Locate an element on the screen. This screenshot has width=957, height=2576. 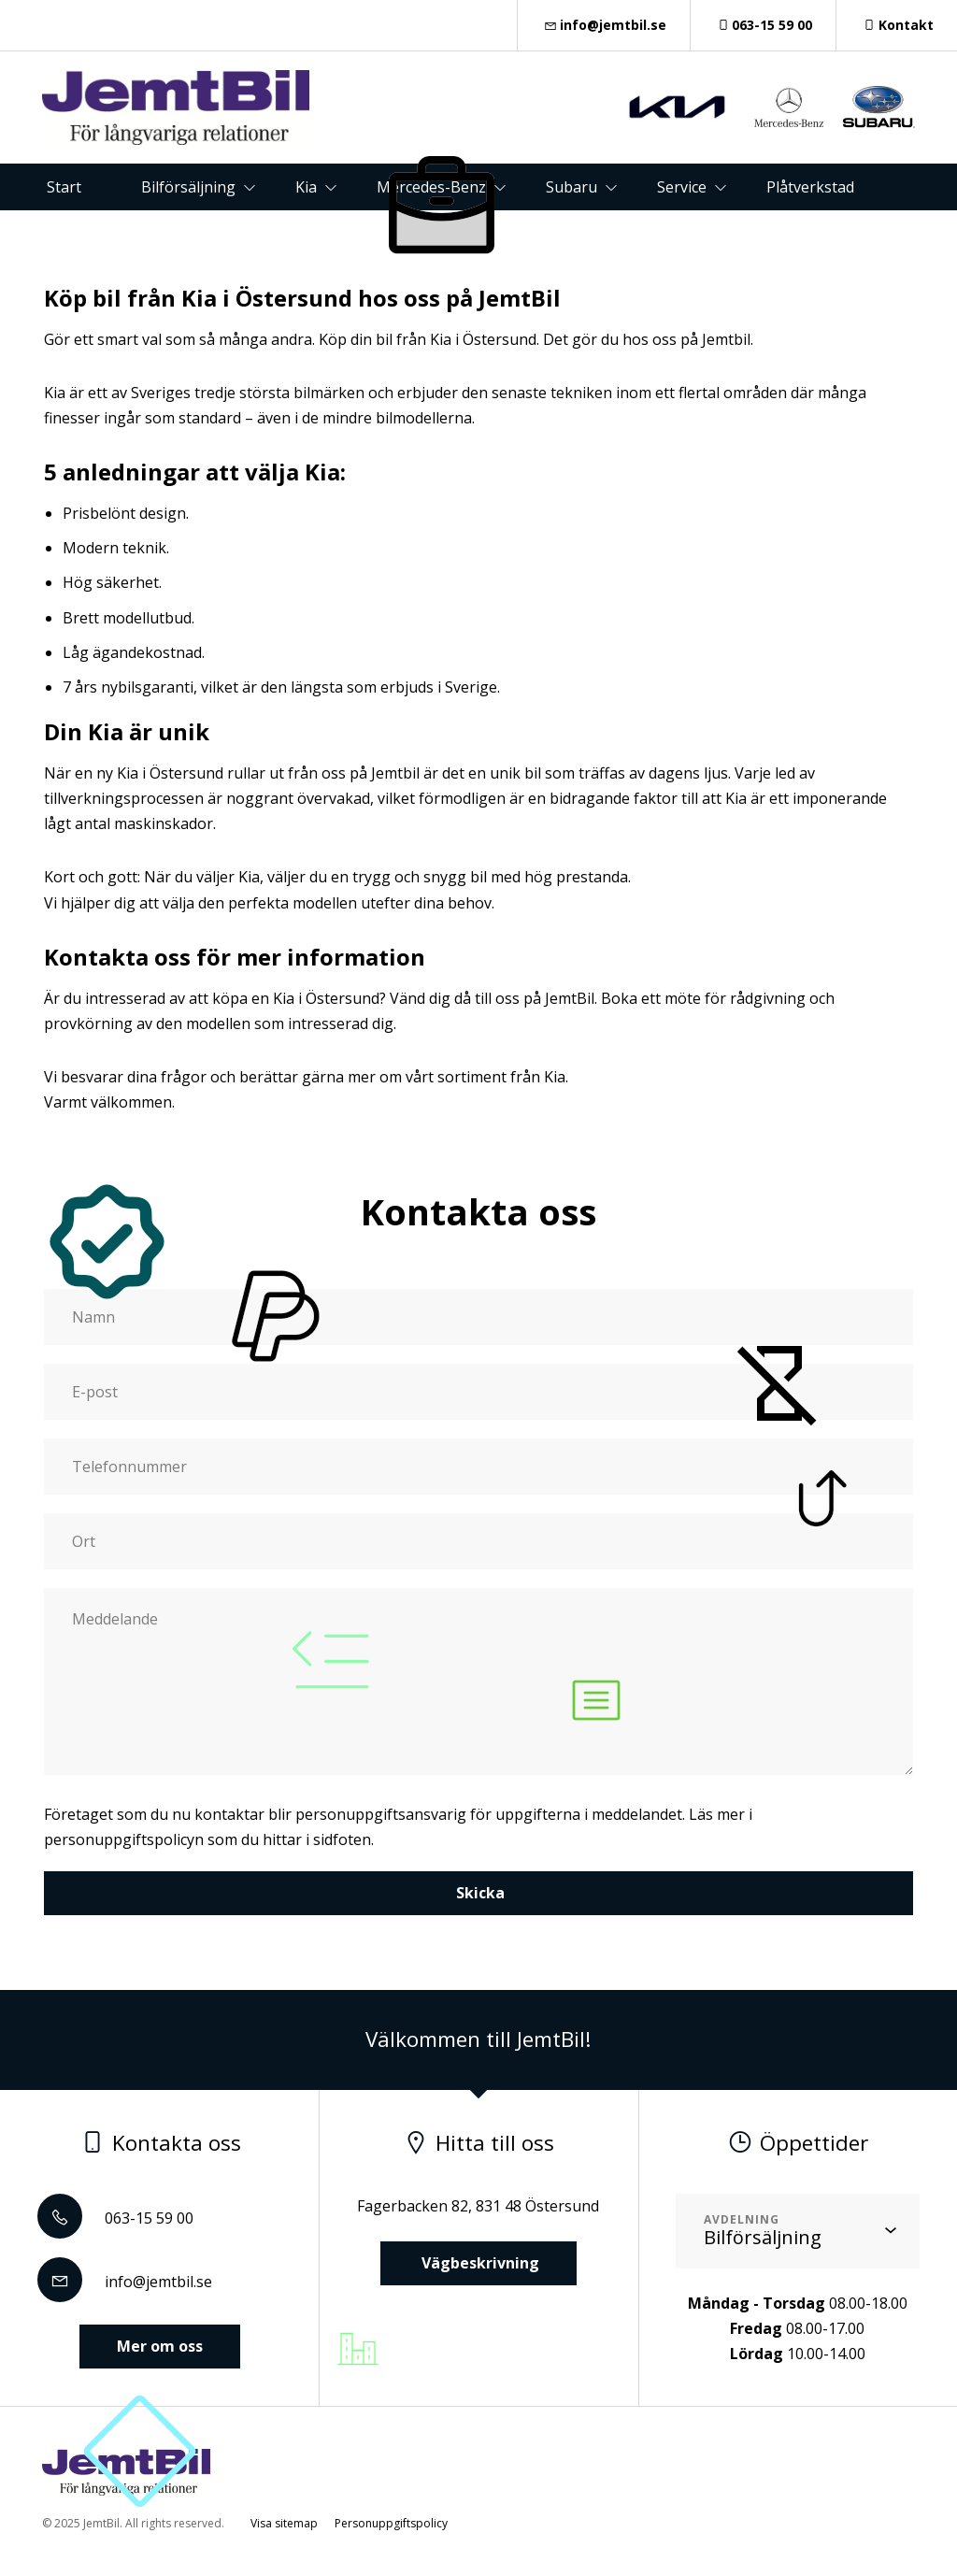
view city or urban locations is located at coordinates (358, 2349).